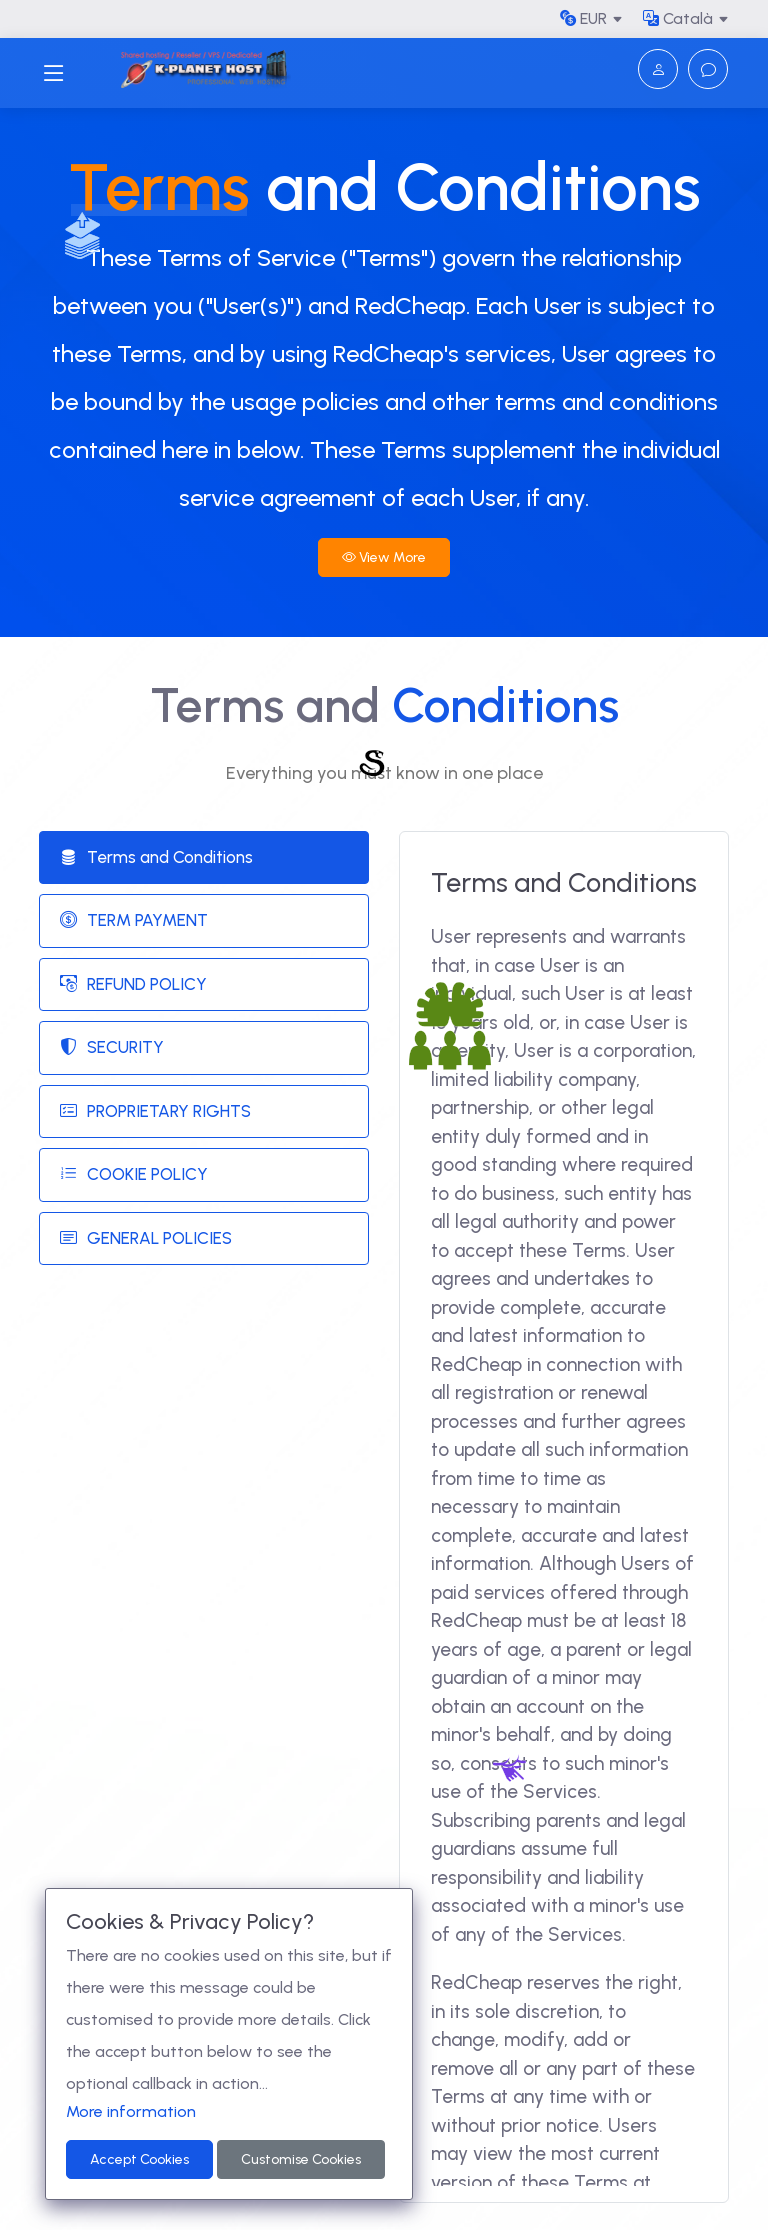  Describe the element at coordinates (372, 763) in the screenshot. I see `play snake game` at that location.